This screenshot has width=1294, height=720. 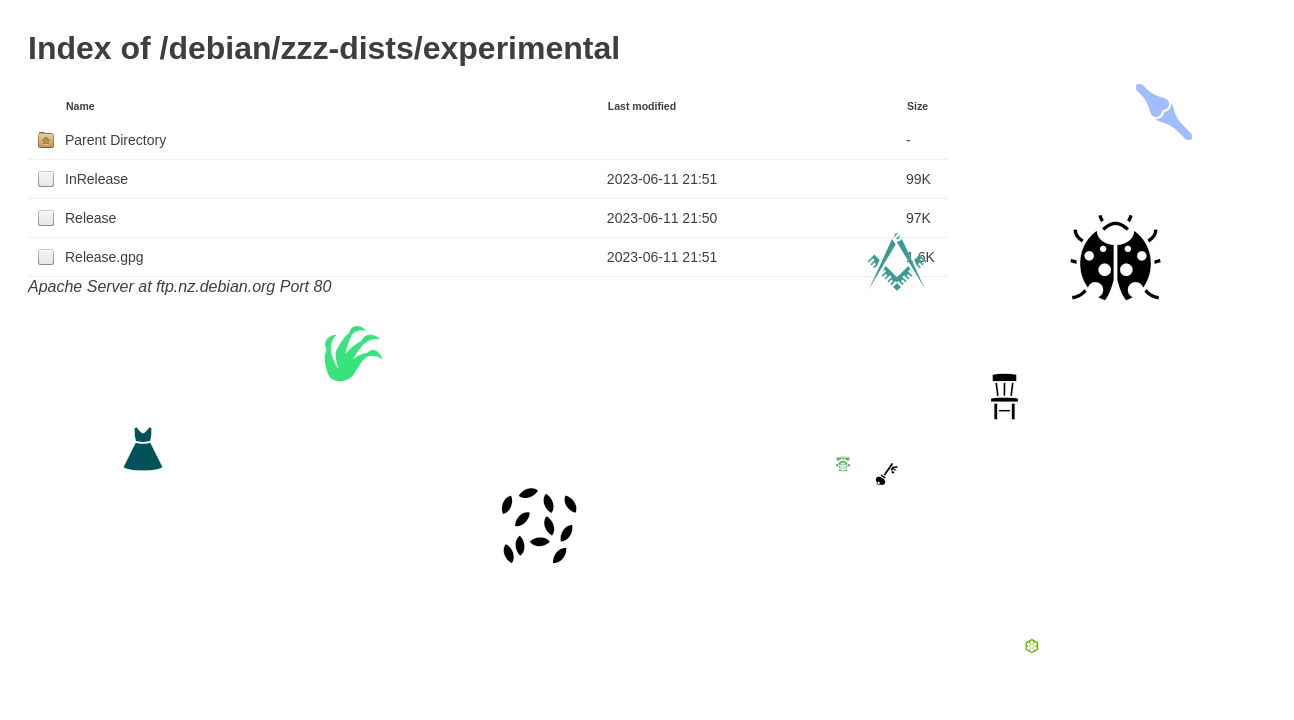 What do you see at coordinates (887, 474) in the screenshot?
I see `access security or authentication settings` at bounding box center [887, 474].